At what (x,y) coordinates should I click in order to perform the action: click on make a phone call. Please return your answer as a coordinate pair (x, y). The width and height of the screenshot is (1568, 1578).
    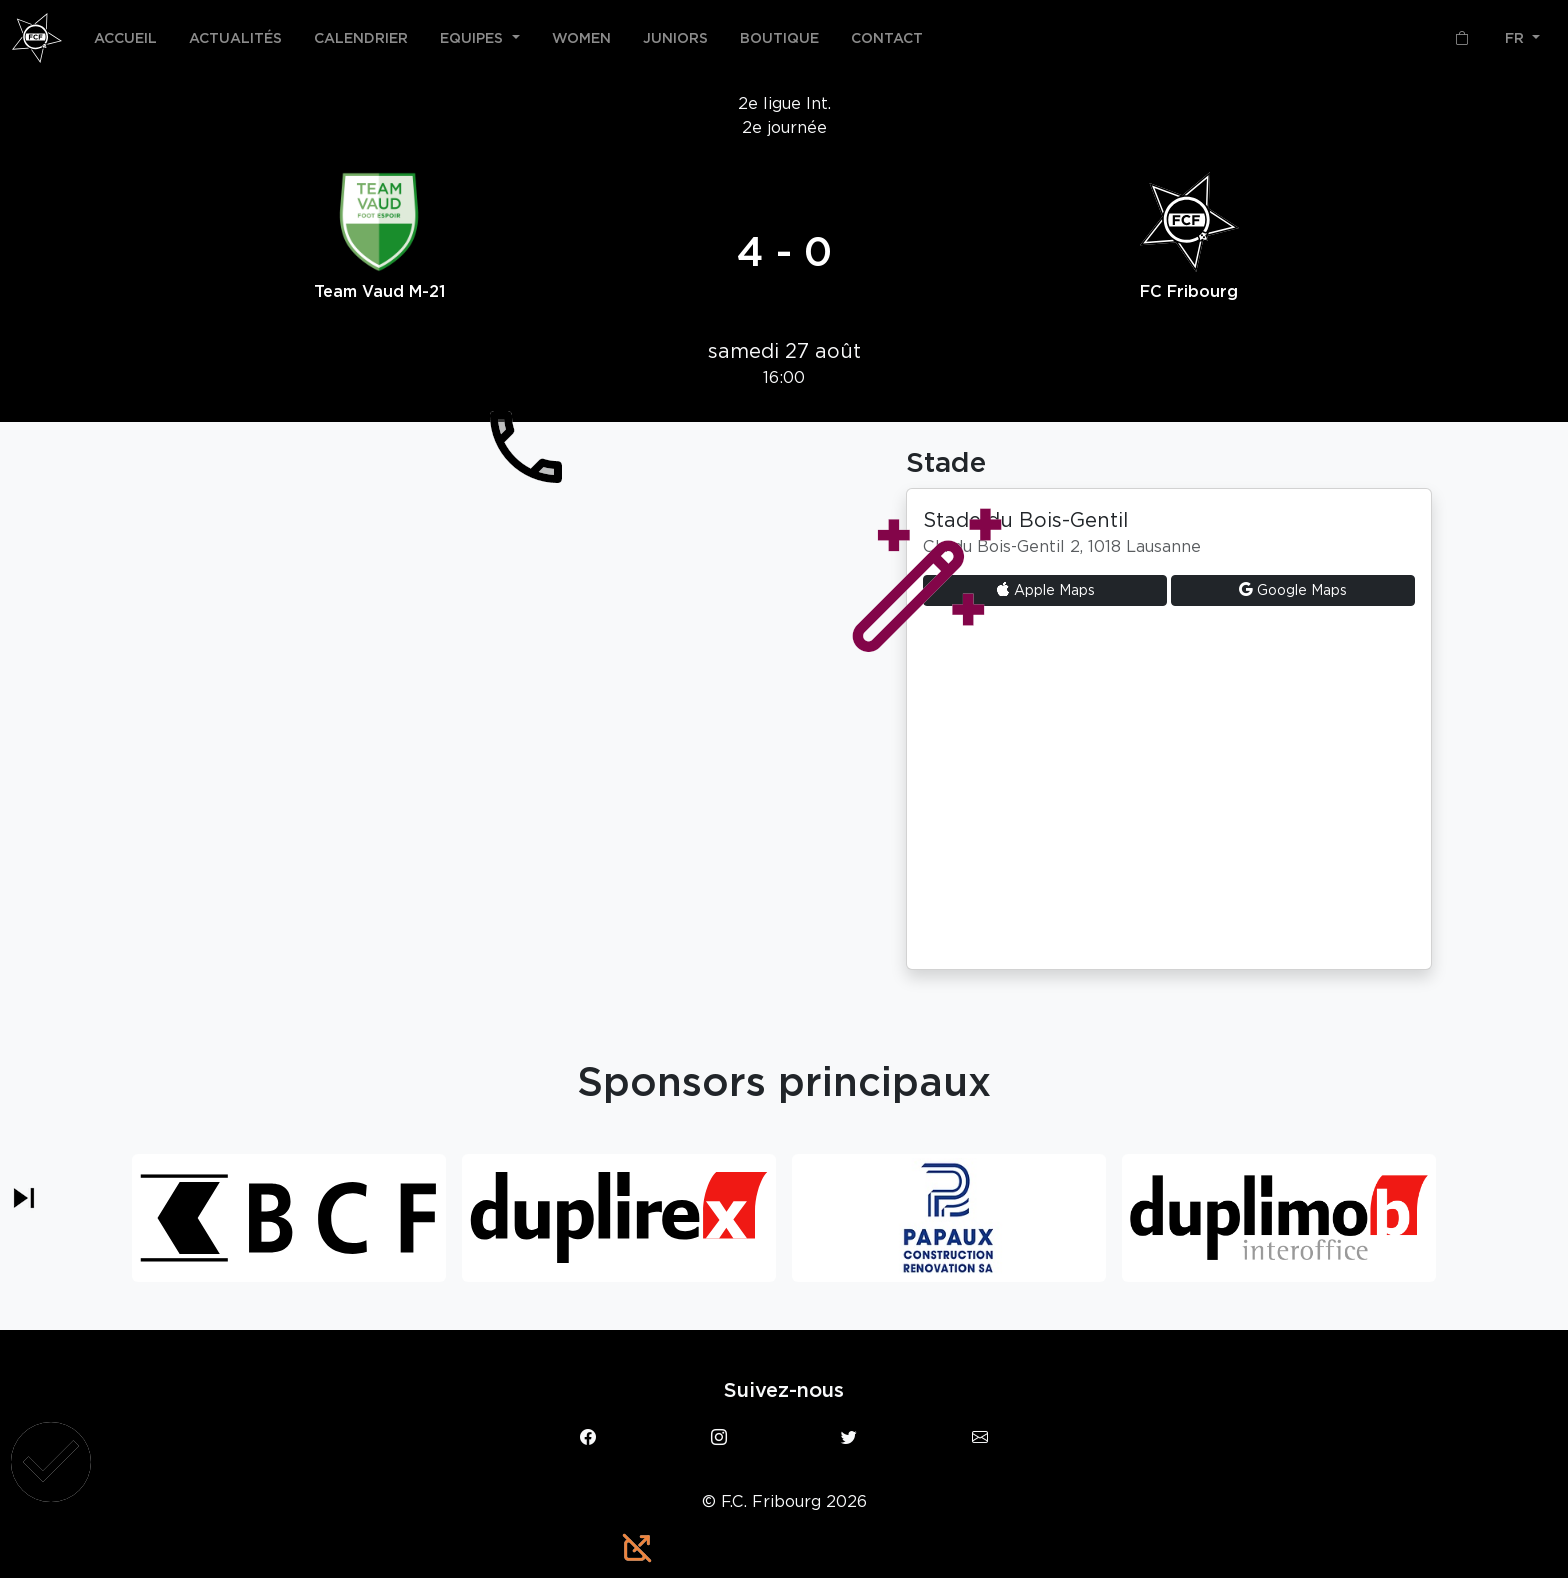
    Looking at the image, I should click on (526, 447).